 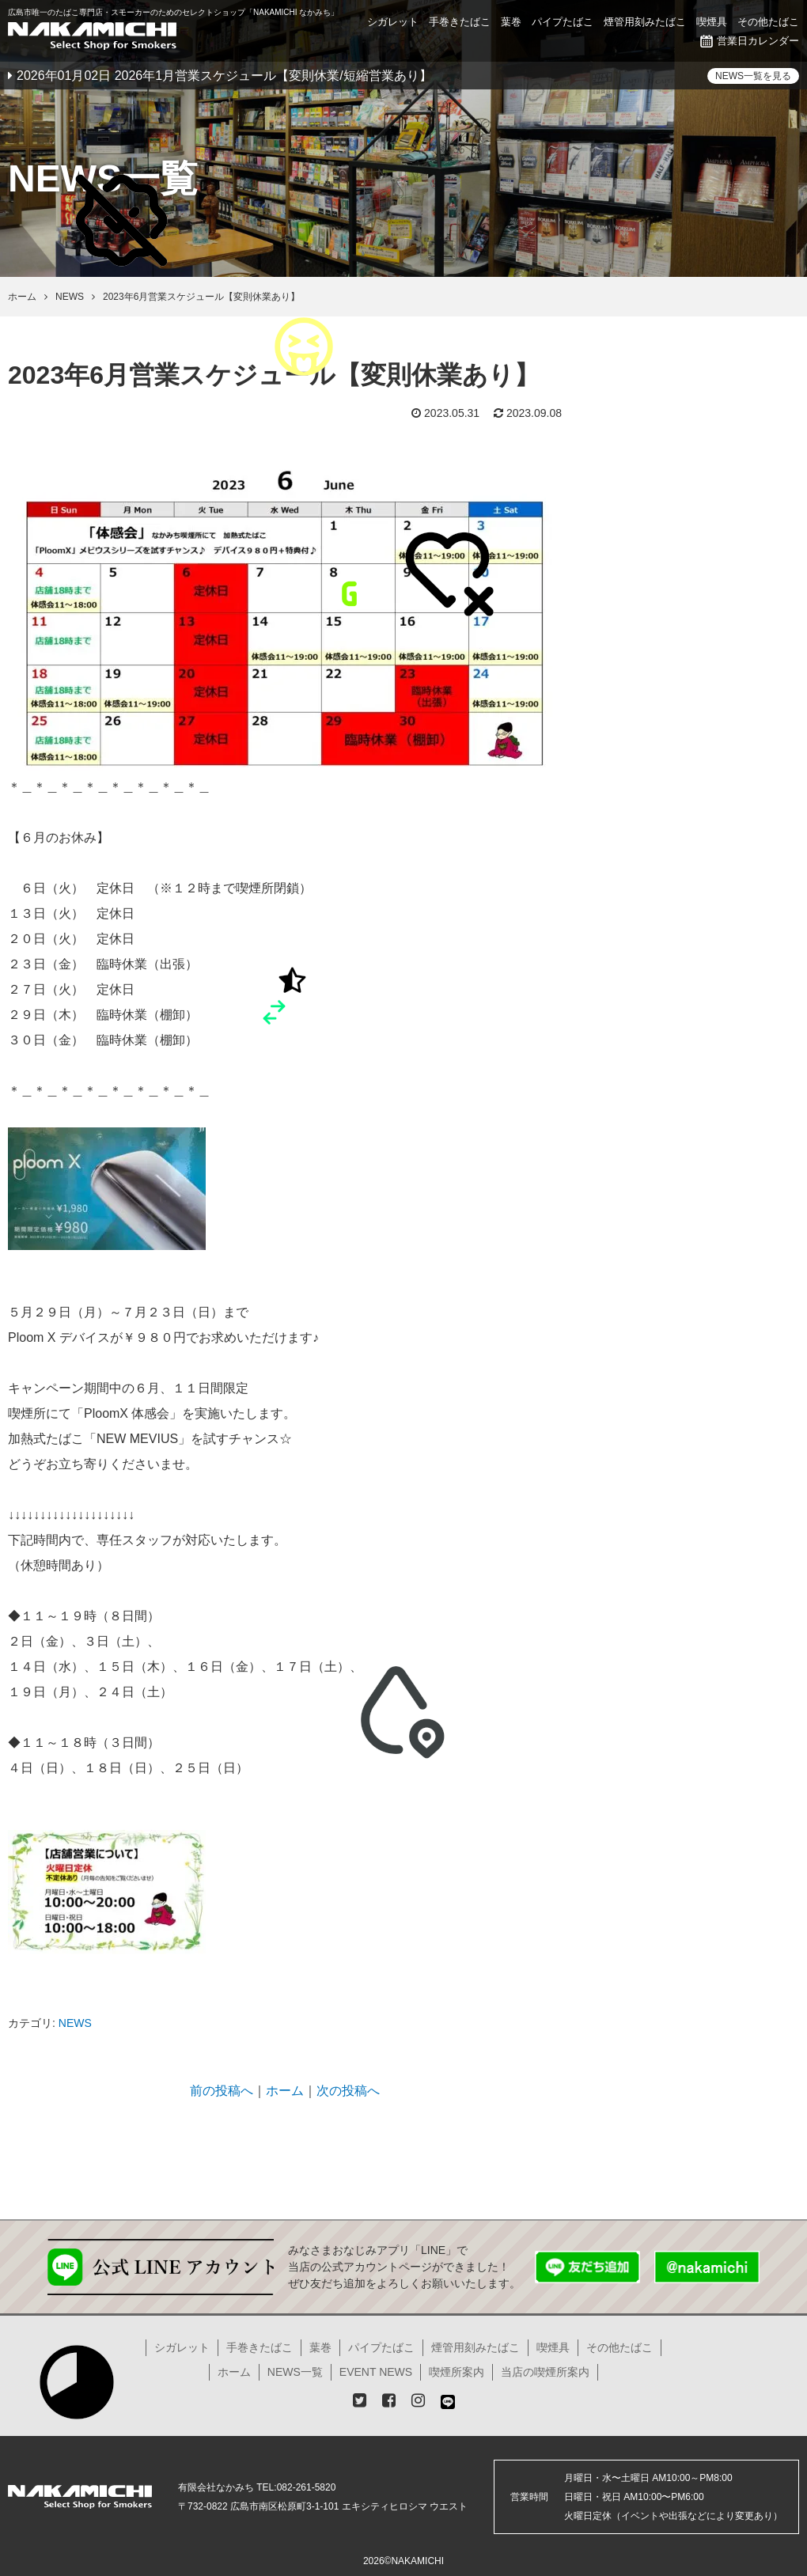 I want to click on indicates items starting with the letter G, so click(x=349, y=593).